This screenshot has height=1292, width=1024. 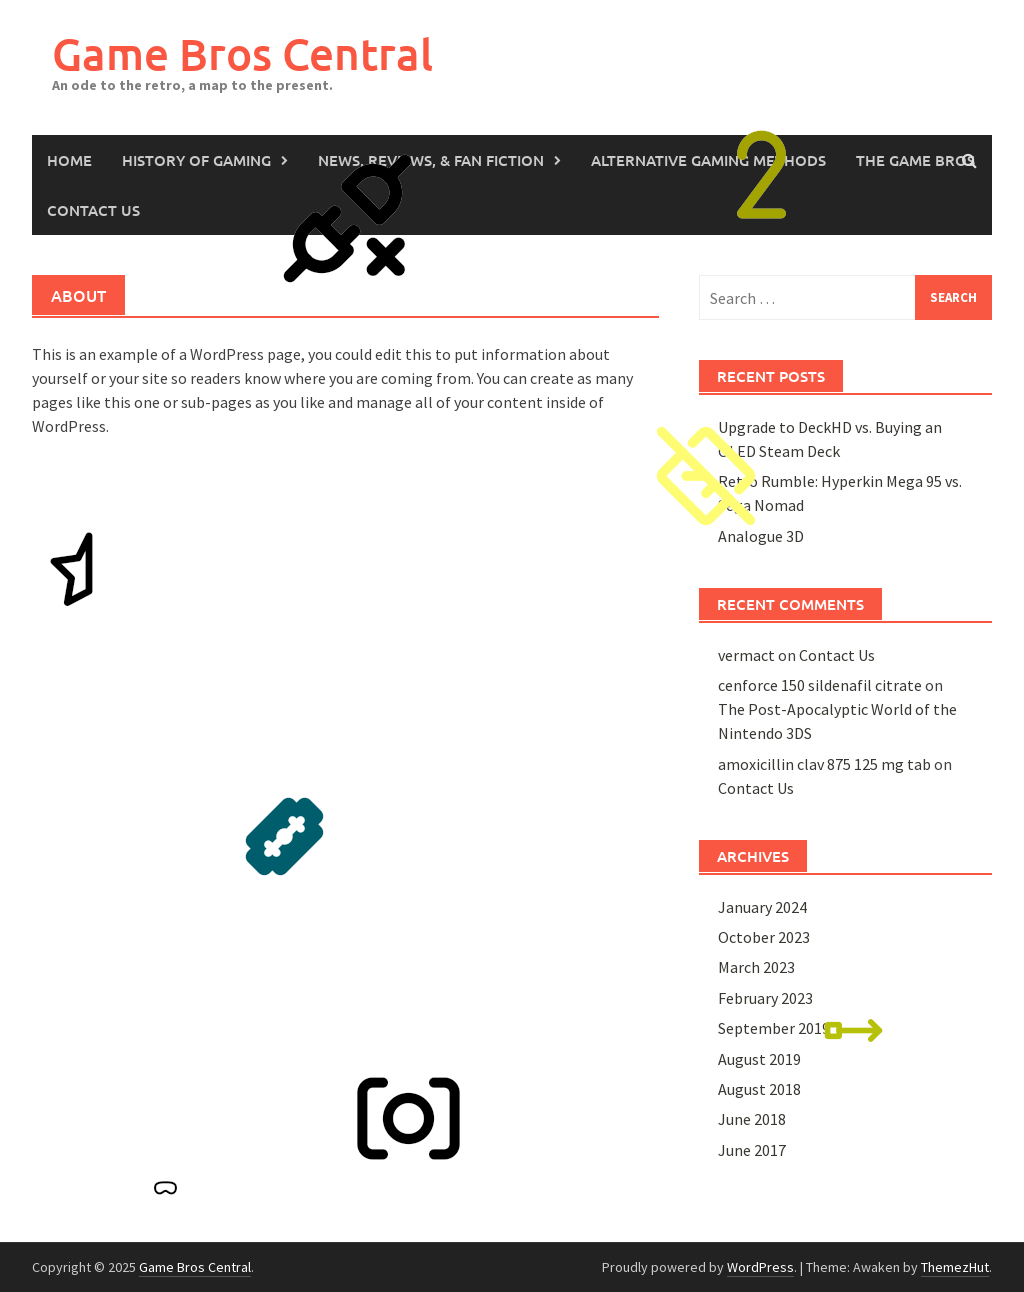 I want to click on access apple vision pro settings, so click(x=165, y=1187).